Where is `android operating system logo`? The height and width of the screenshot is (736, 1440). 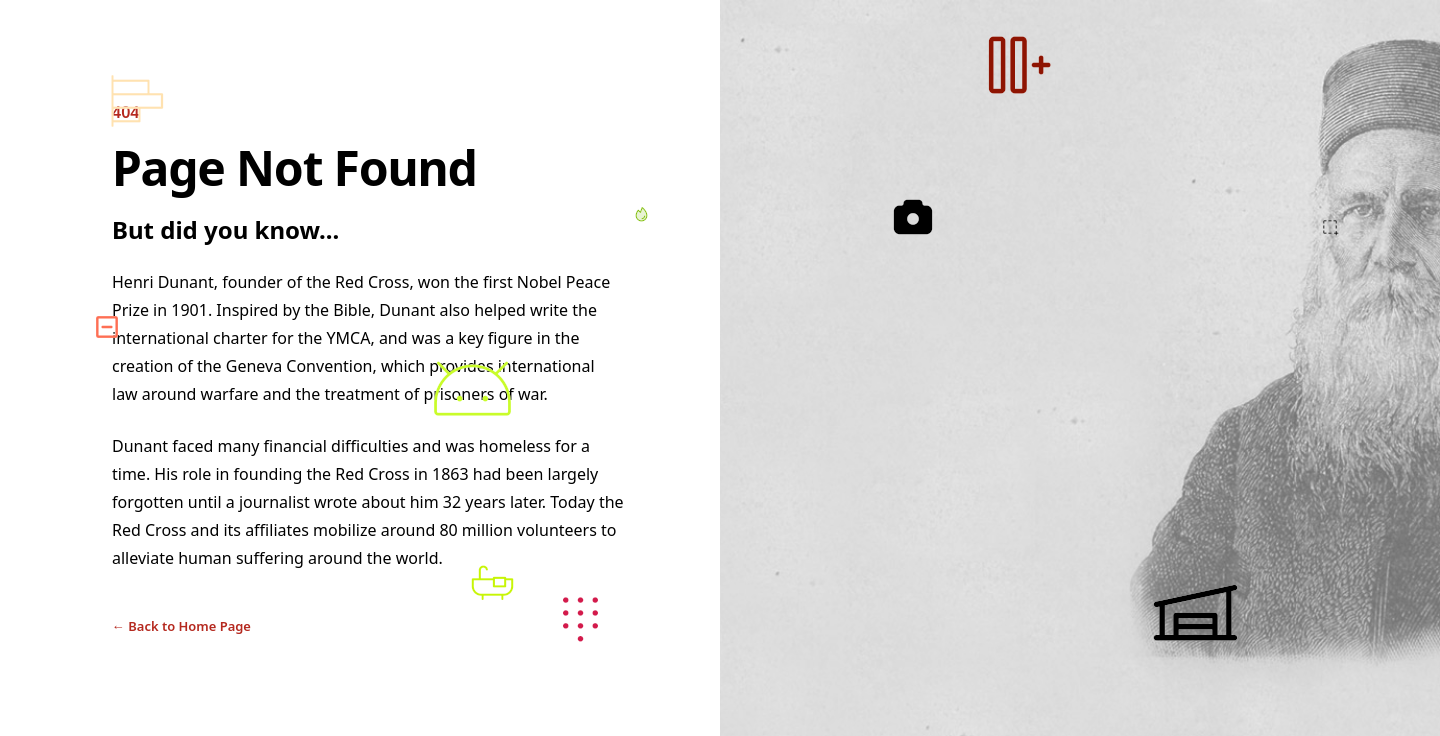 android operating system logo is located at coordinates (472, 391).